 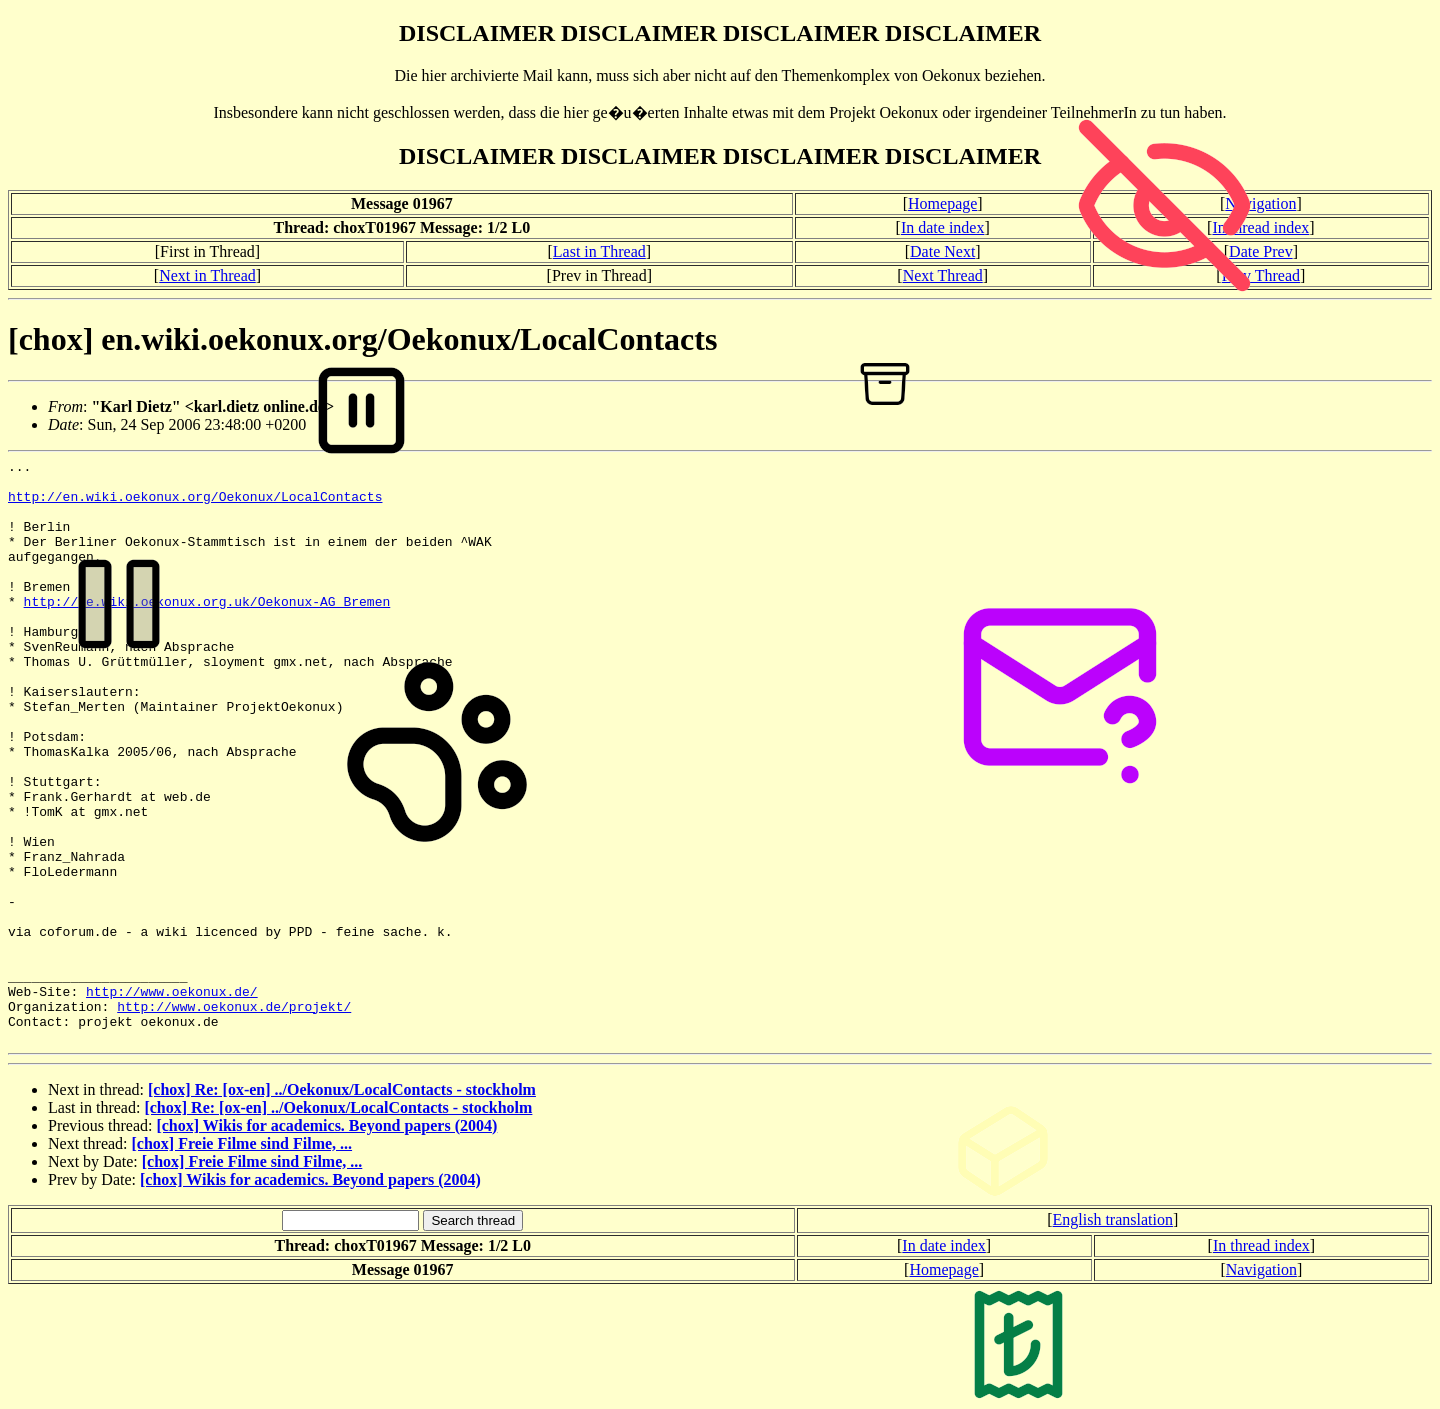 I want to click on view receipt or transaction in turkish lira, so click(x=1018, y=1344).